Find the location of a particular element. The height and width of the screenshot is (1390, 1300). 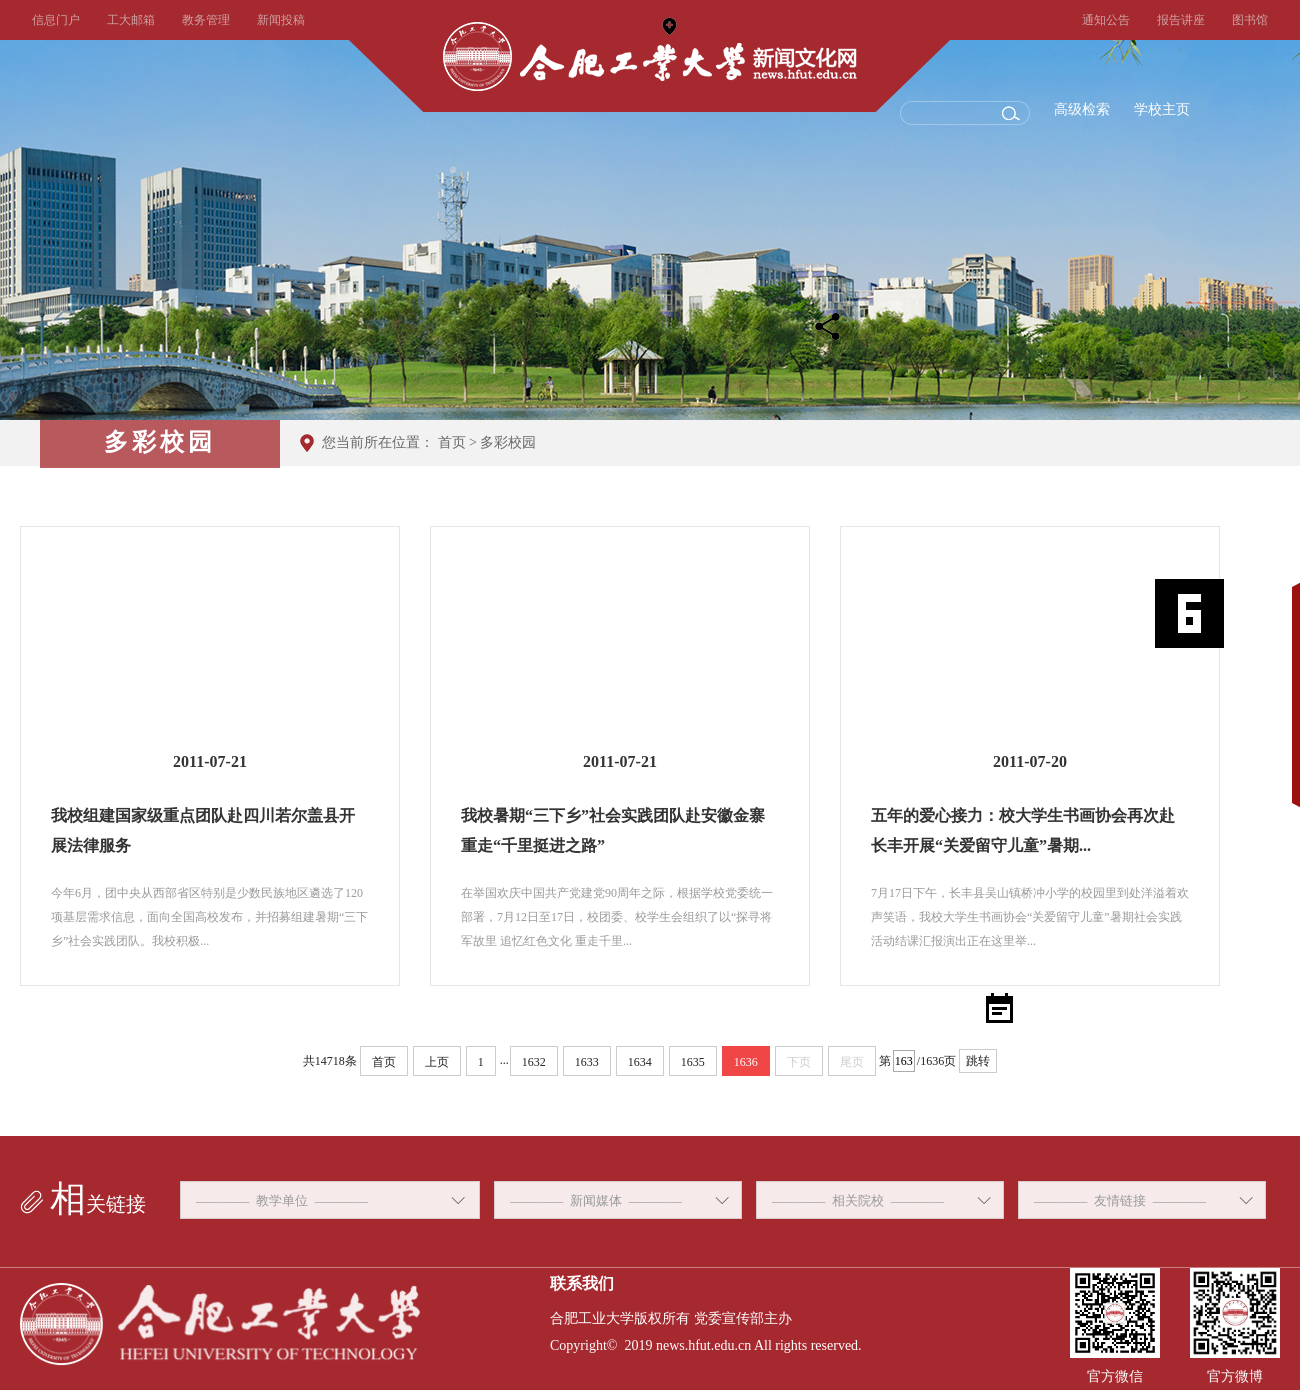

indicates step 6 in a multi-step process is located at coordinates (1189, 613).